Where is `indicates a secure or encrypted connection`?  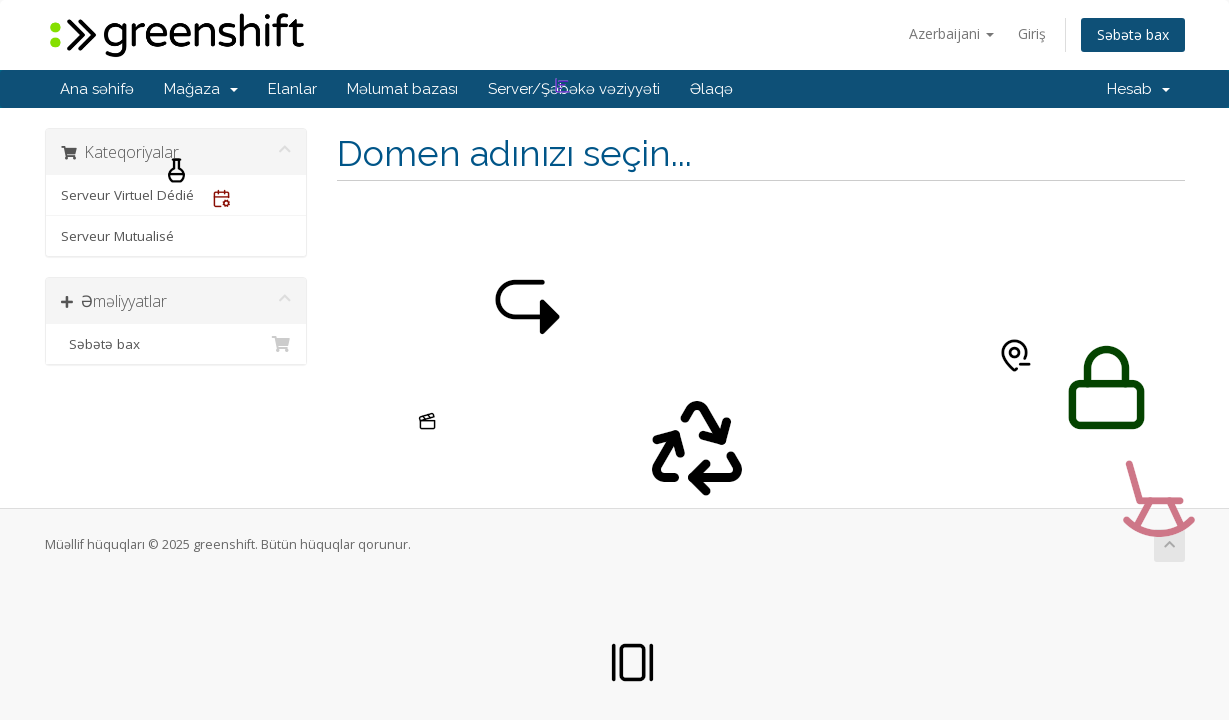
indicates a secure or encrypted connection is located at coordinates (1106, 387).